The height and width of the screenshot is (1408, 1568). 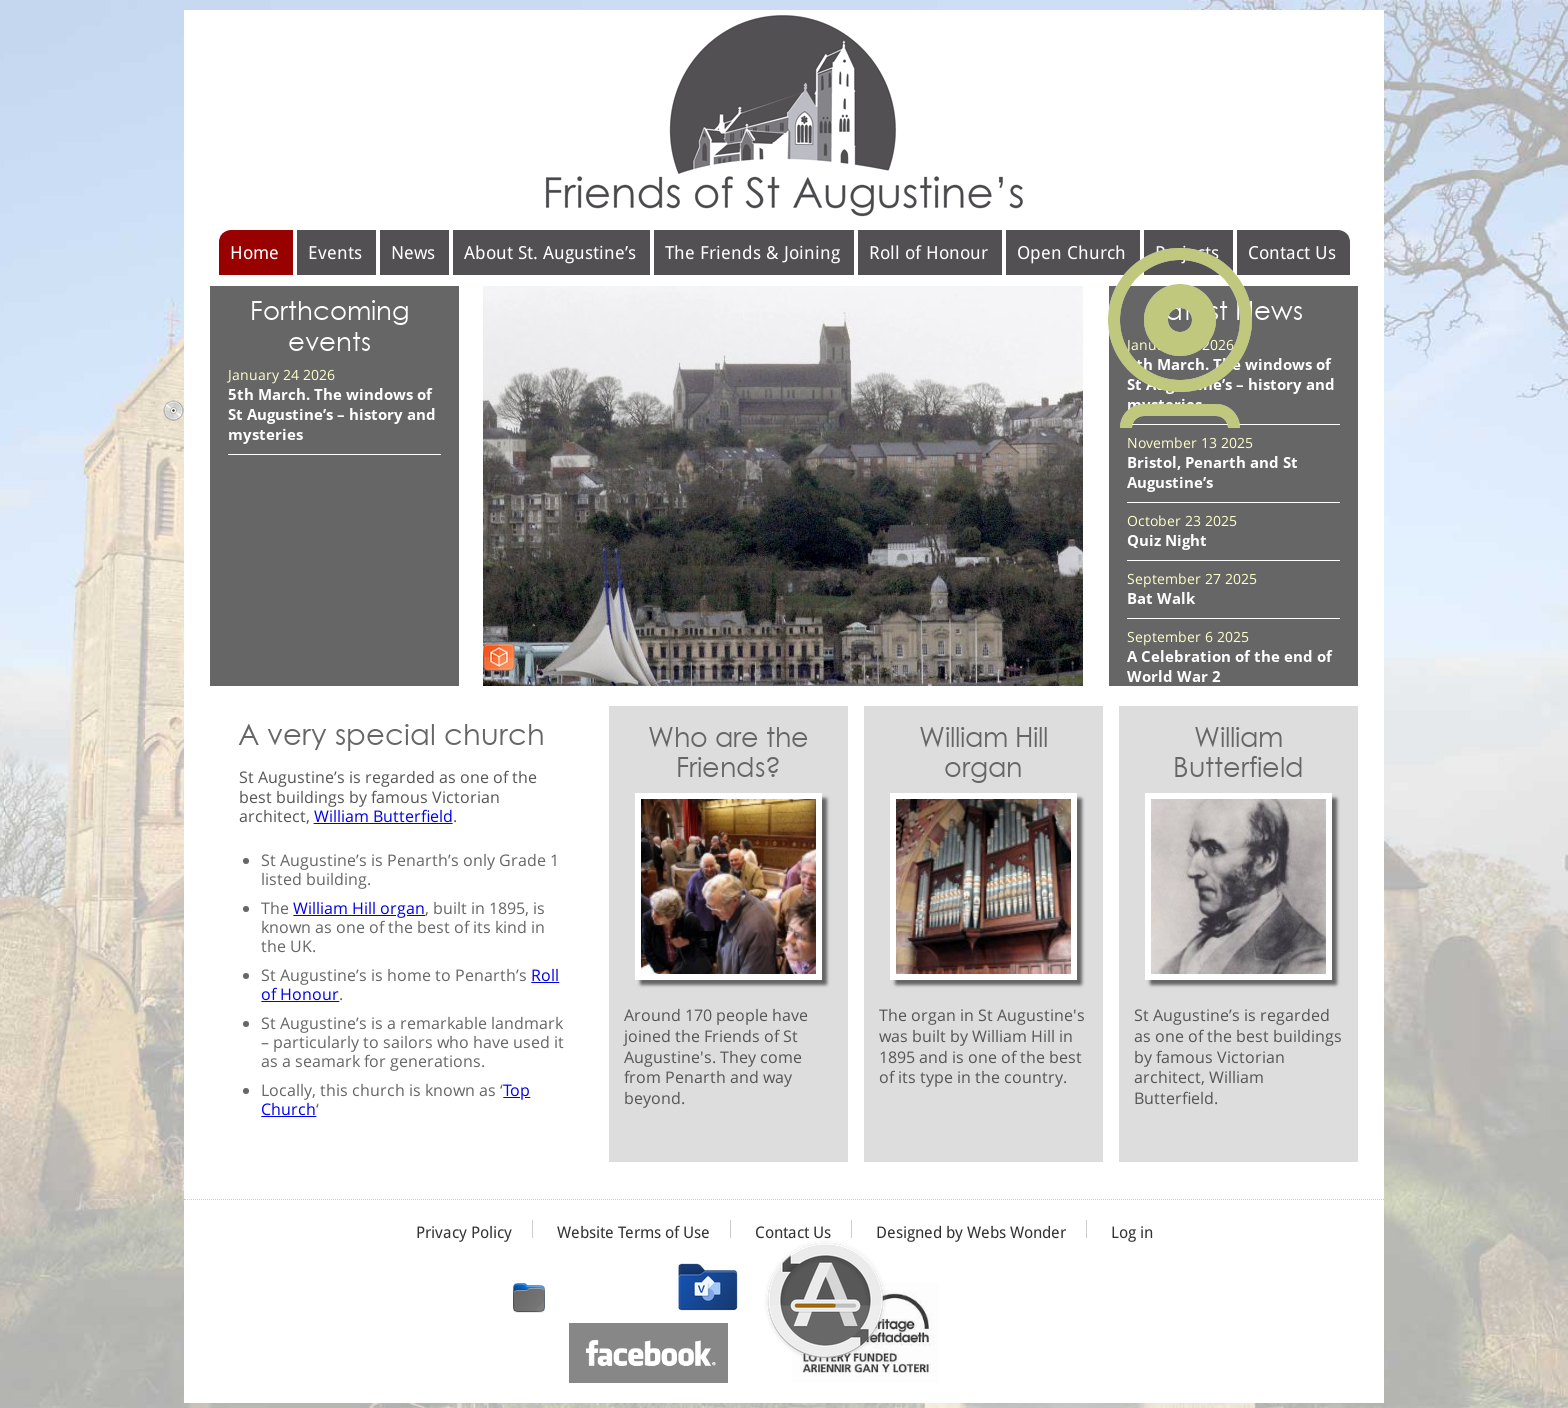 I want to click on access webcam settings, so click(x=1180, y=332).